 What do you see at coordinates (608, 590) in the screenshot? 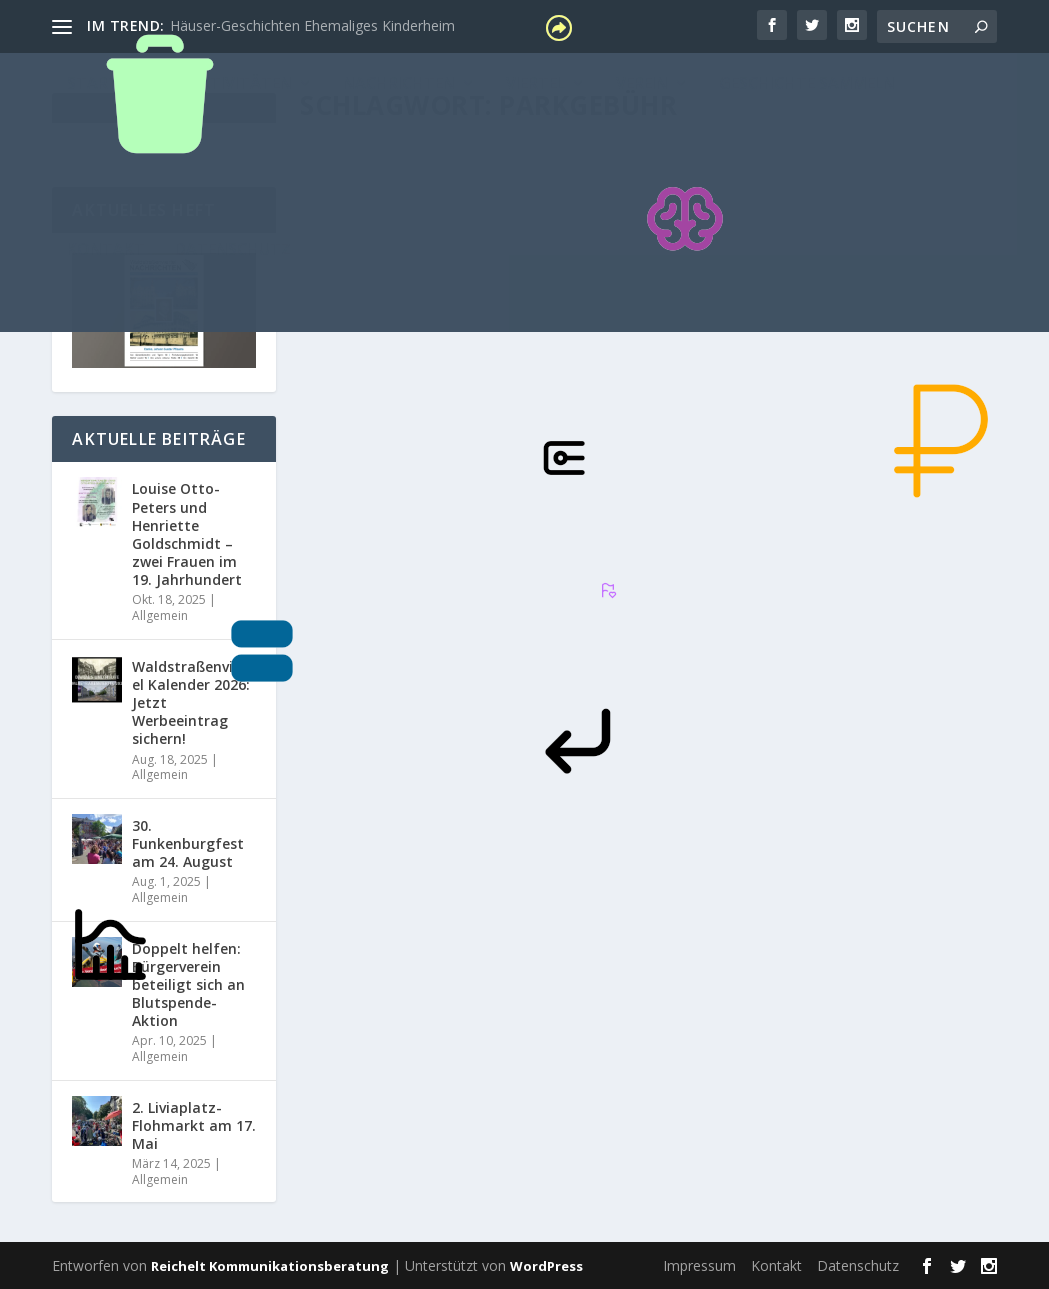
I see `flag a favorite or loved item` at bounding box center [608, 590].